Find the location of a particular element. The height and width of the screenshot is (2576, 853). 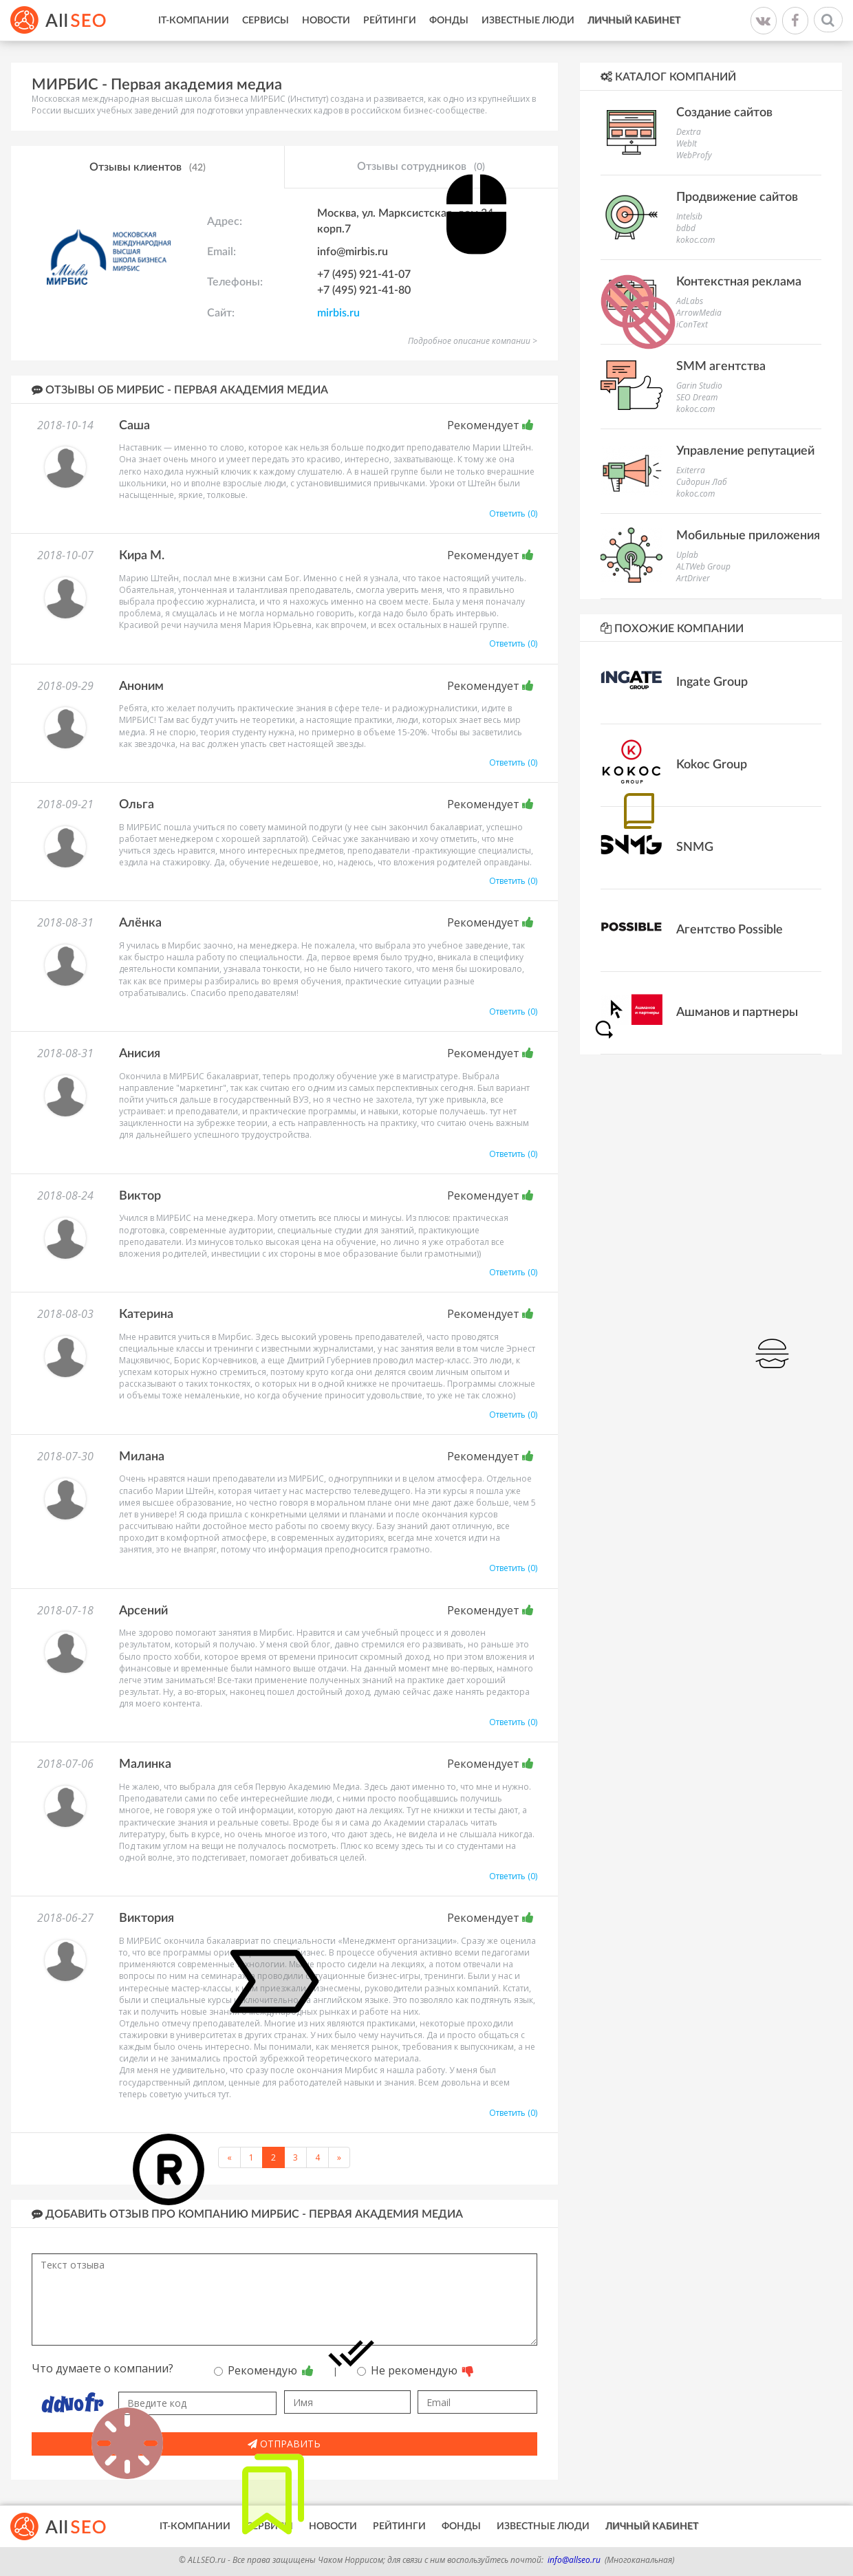

apply a label or tag to an item is located at coordinates (271, 1981).